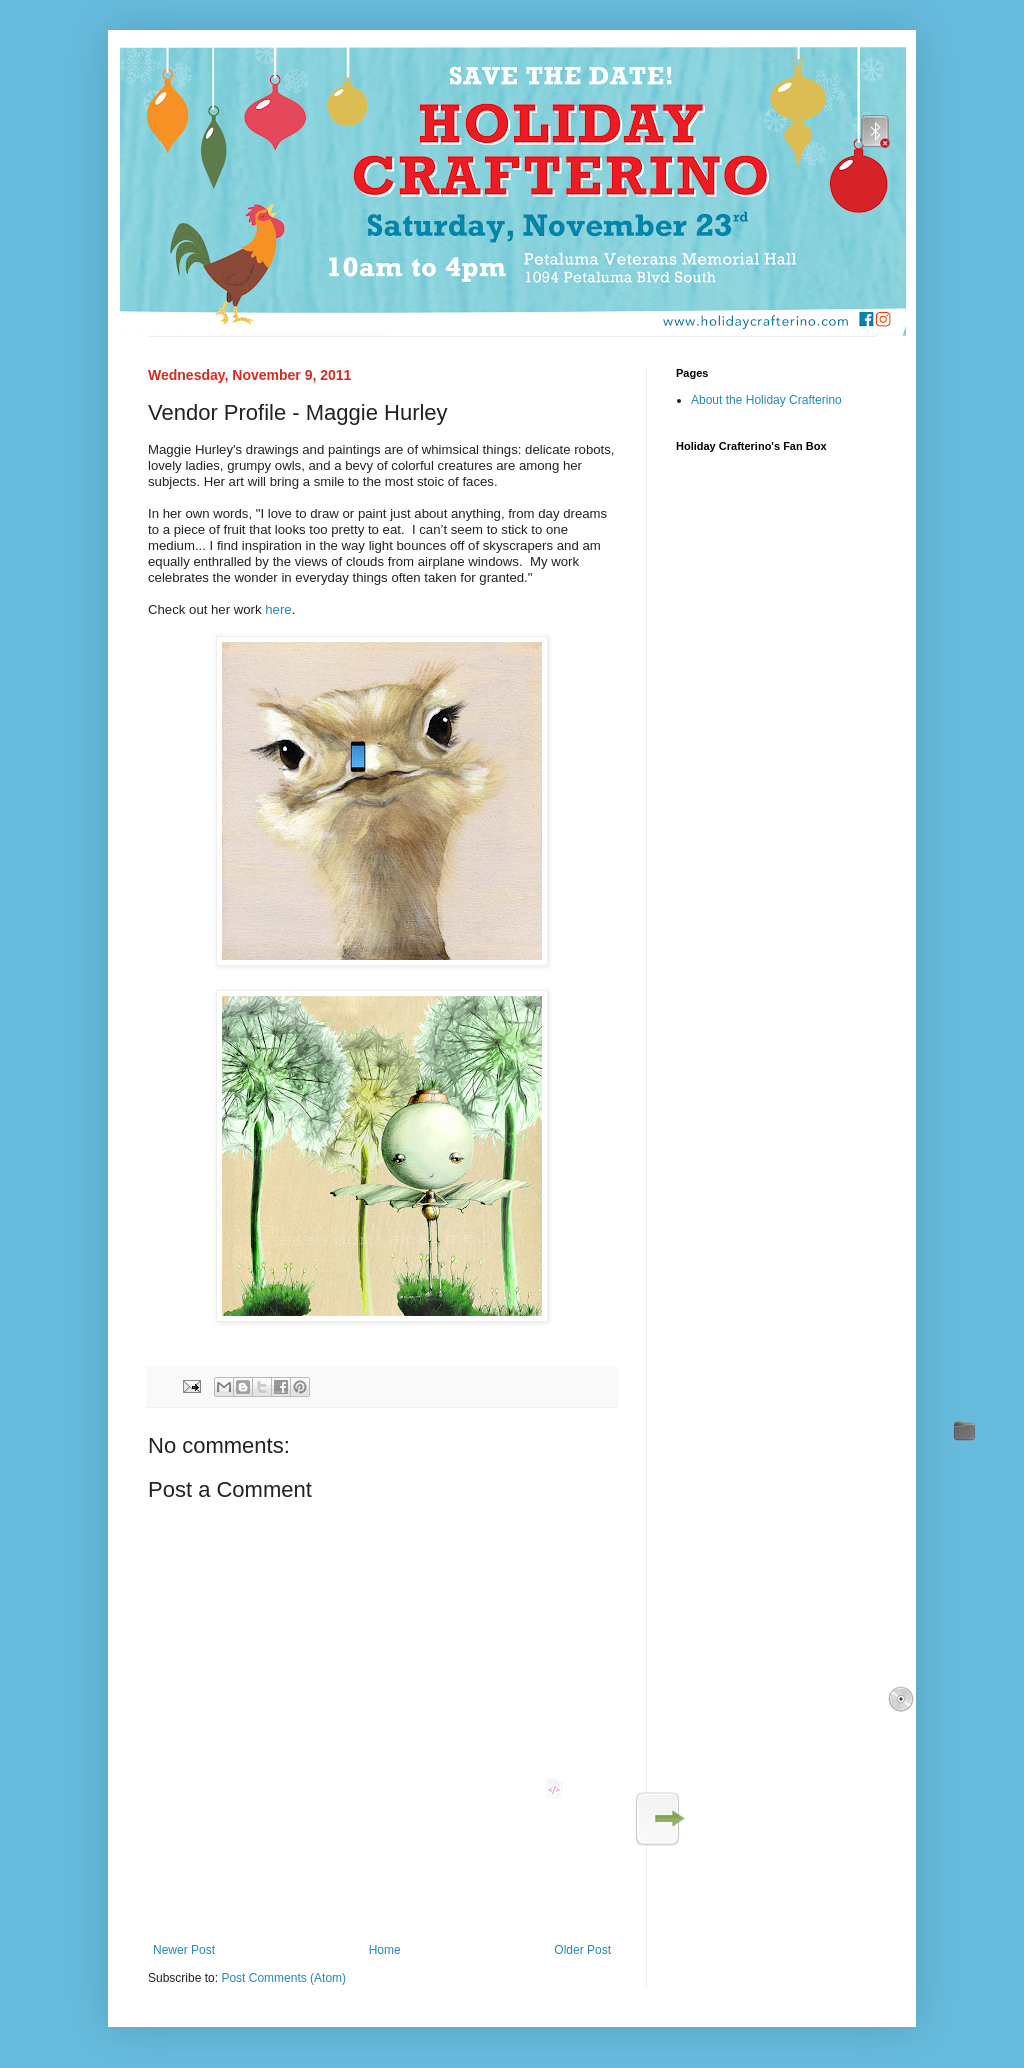 Image resolution: width=1024 pixels, height=2068 pixels. What do you see at coordinates (657, 1818) in the screenshot?
I see `export document to another location` at bounding box center [657, 1818].